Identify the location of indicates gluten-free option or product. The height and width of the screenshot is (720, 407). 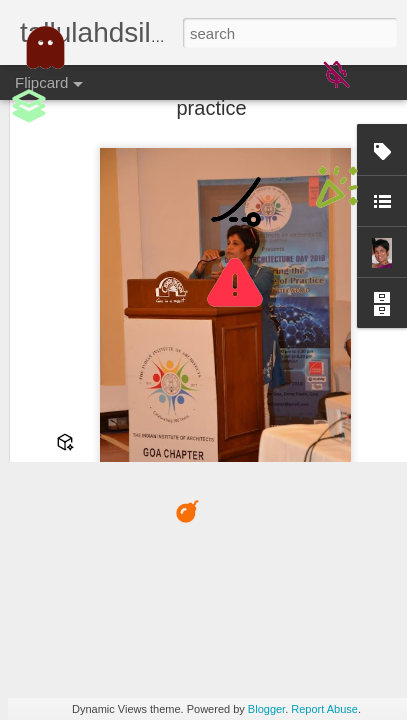
(336, 74).